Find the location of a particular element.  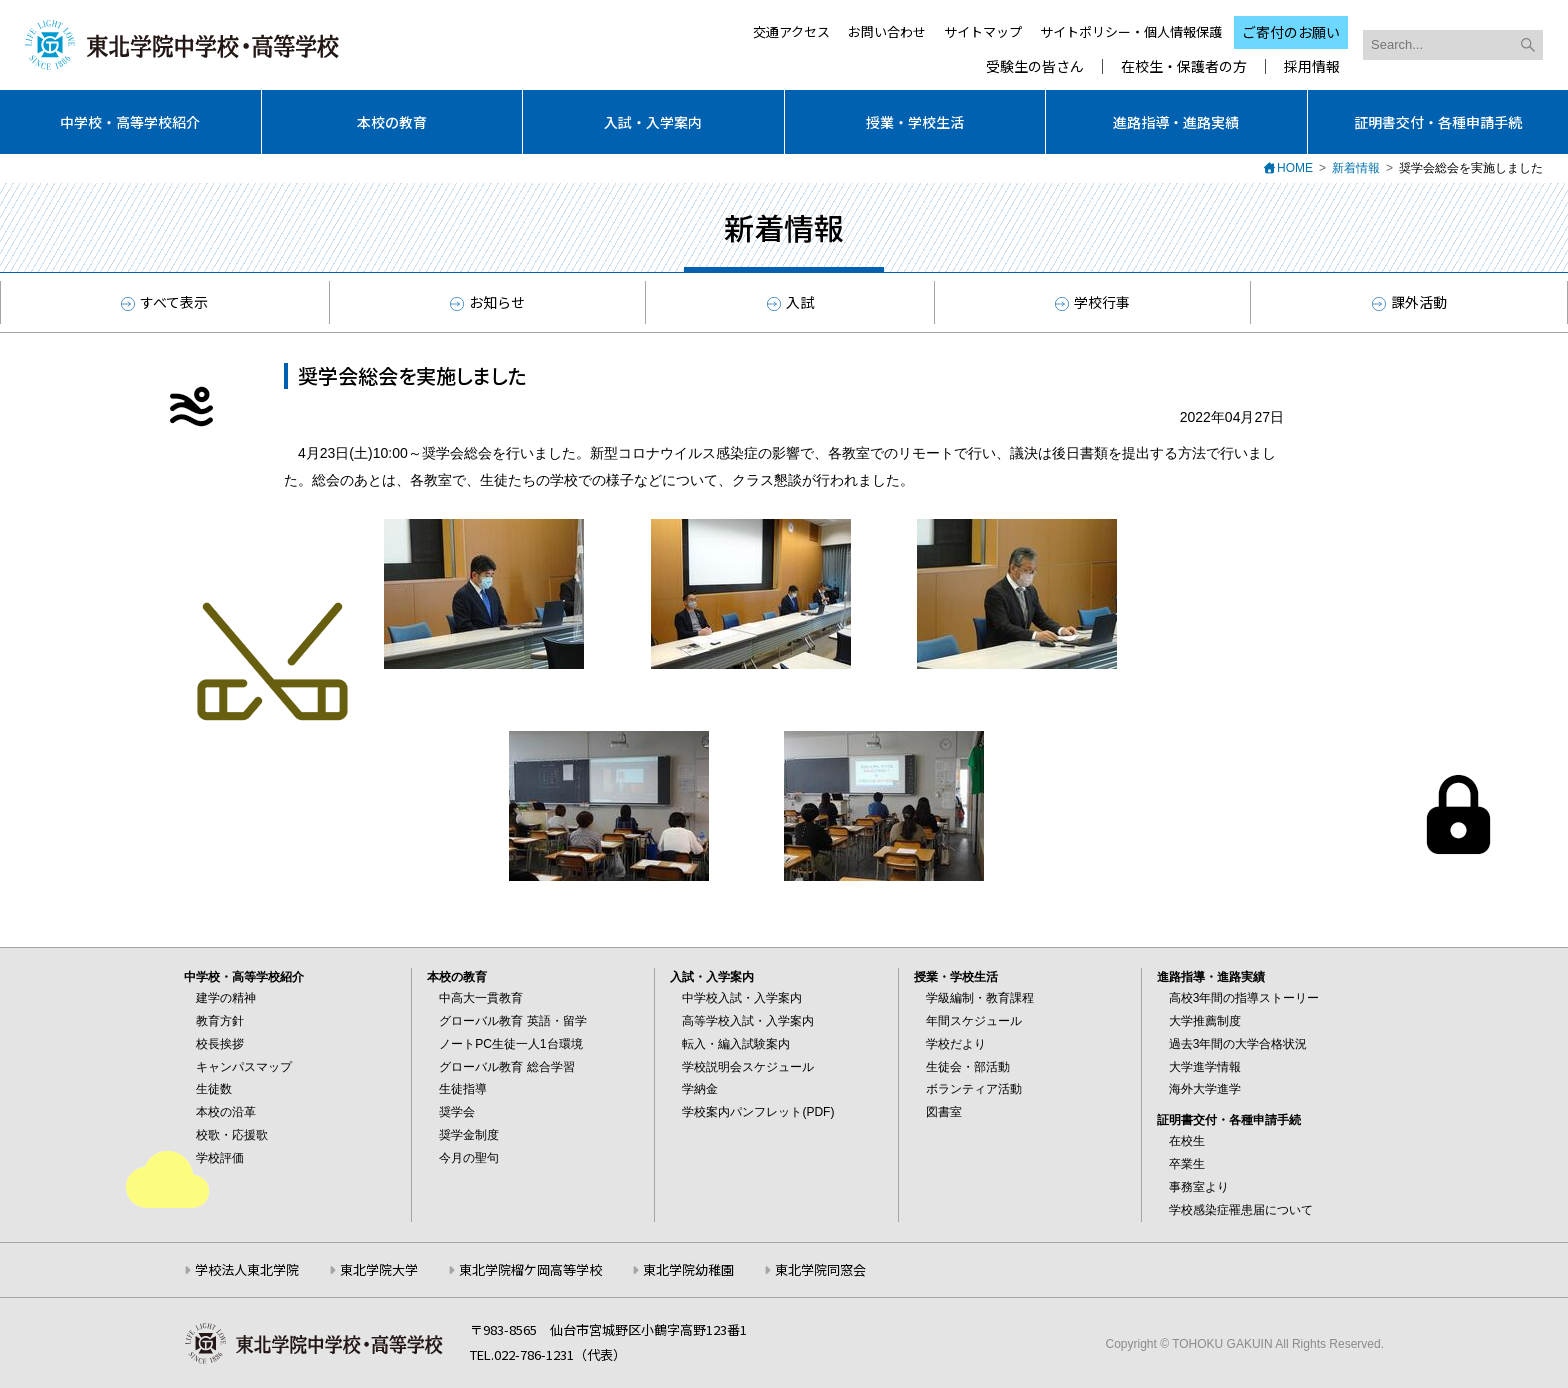

access swimming pool or aquatic facilities is located at coordinates (191, 406).